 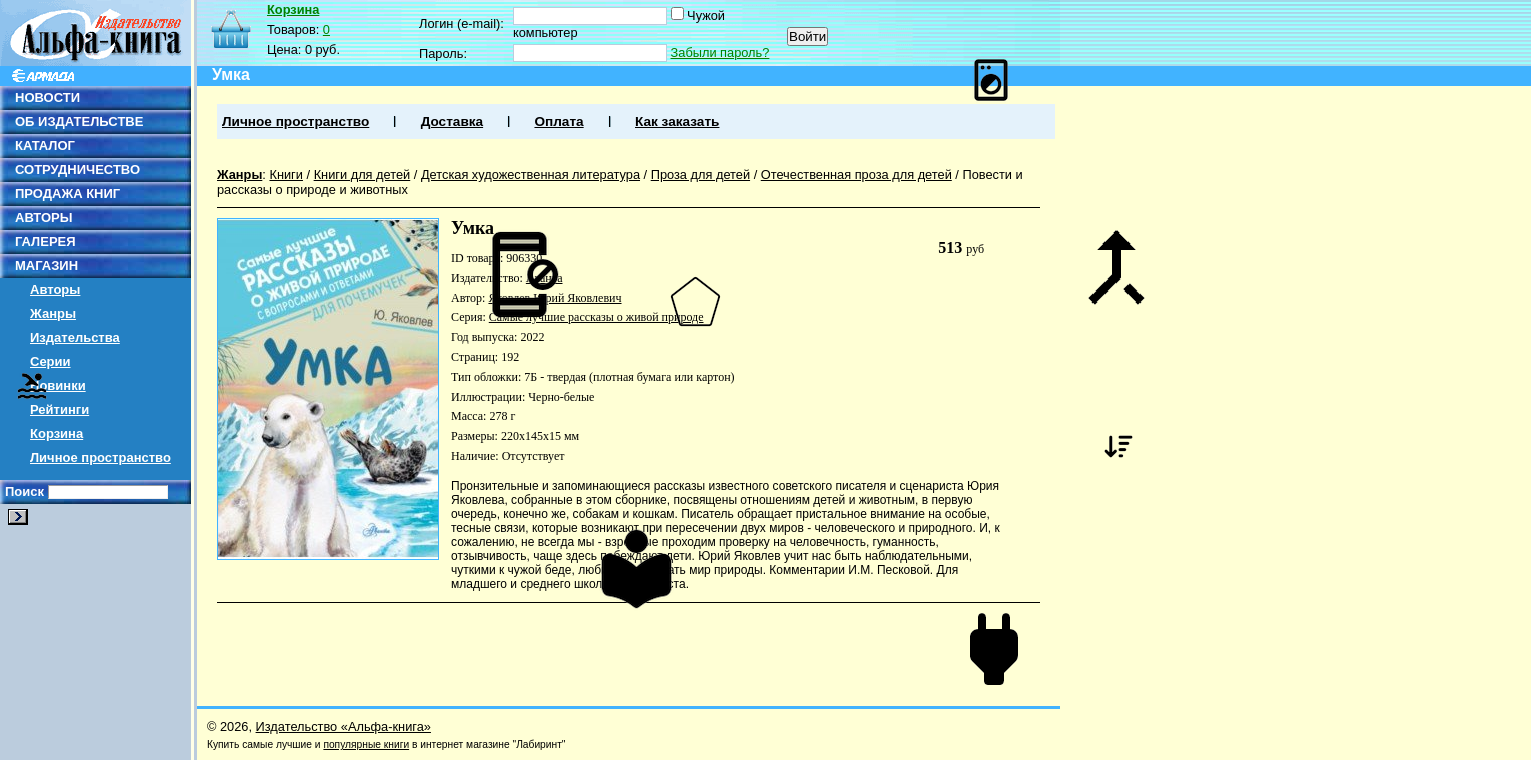 I want to click on merge two active calls into a conference call, so click(x=1116, y=267).